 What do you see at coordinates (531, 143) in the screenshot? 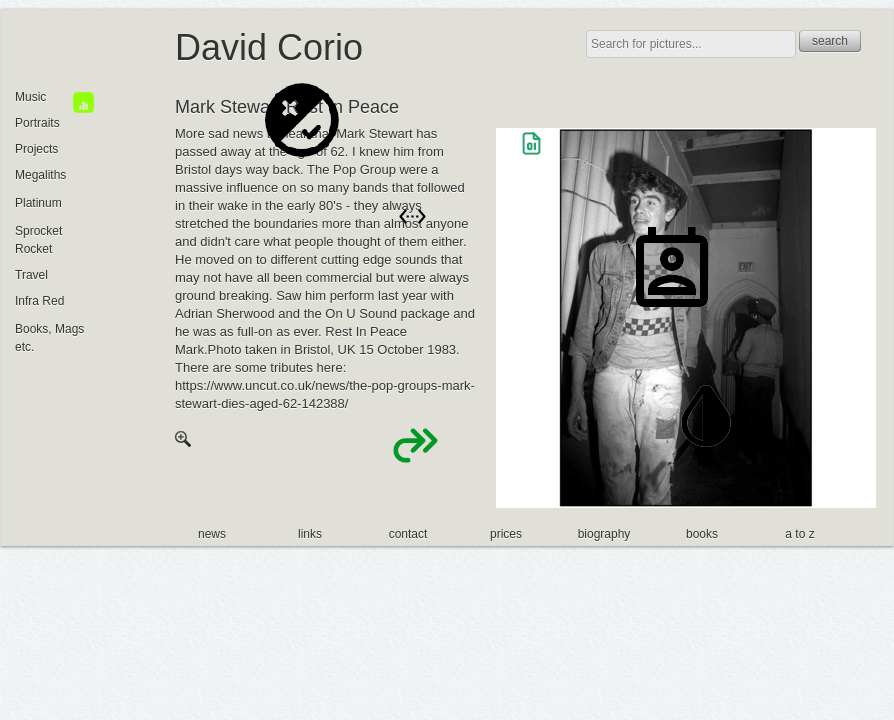
I see `view a file containing numeric data` at bounding box center [531, 143].